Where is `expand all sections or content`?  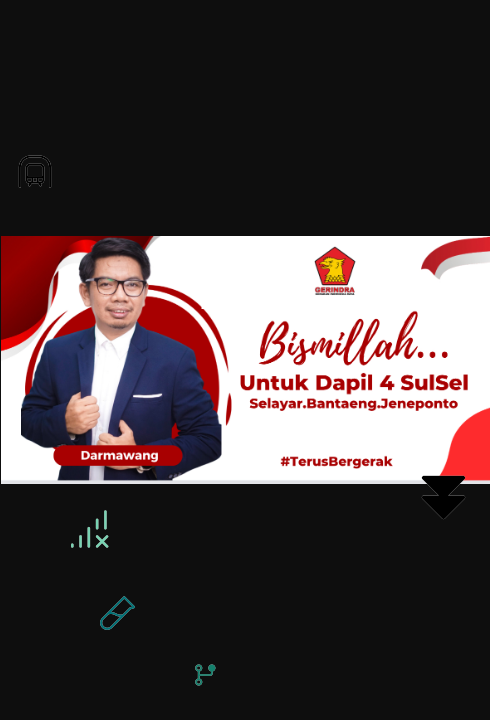 expand all sections or content is located at coordinates (443, 495).